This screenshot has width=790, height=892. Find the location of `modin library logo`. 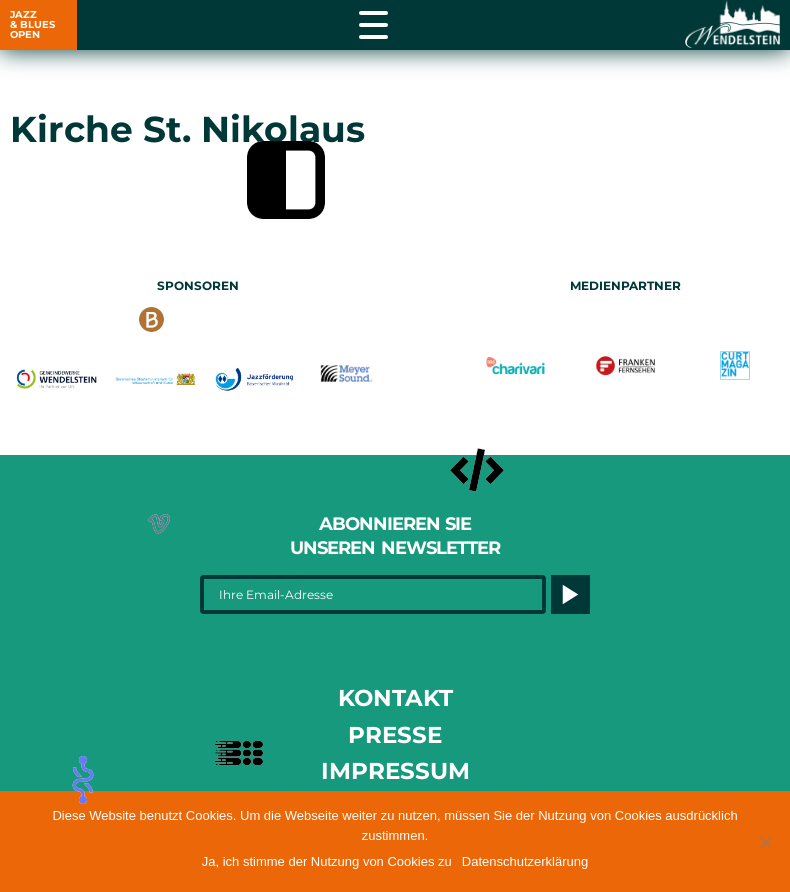

modin library logo is located at coordinates (239, 753).